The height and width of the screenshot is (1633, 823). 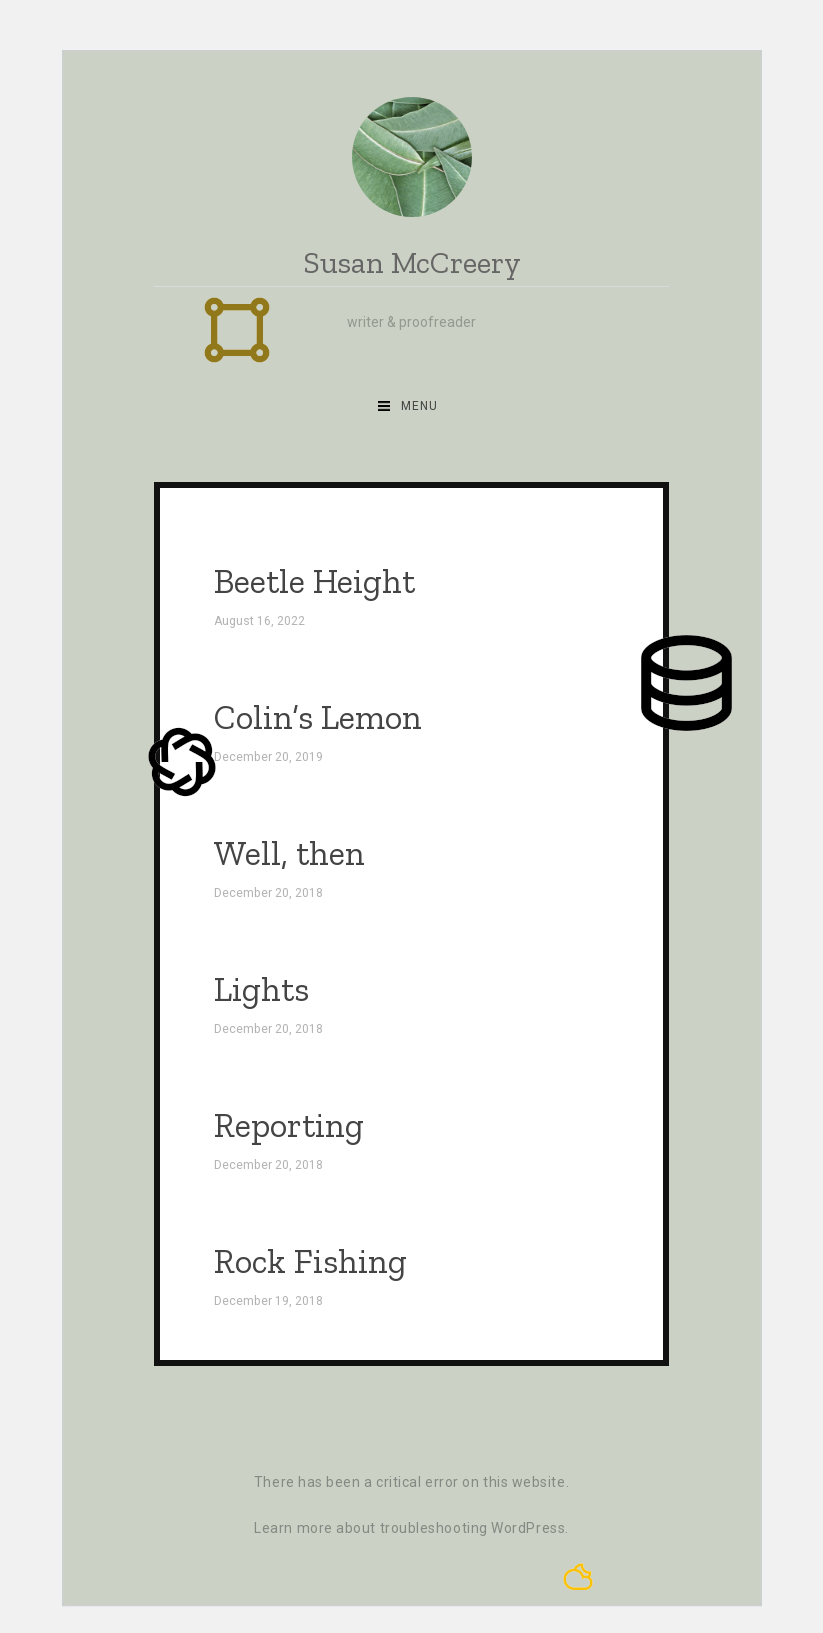 I want to click on access database storage, so click(x=686, y=680).